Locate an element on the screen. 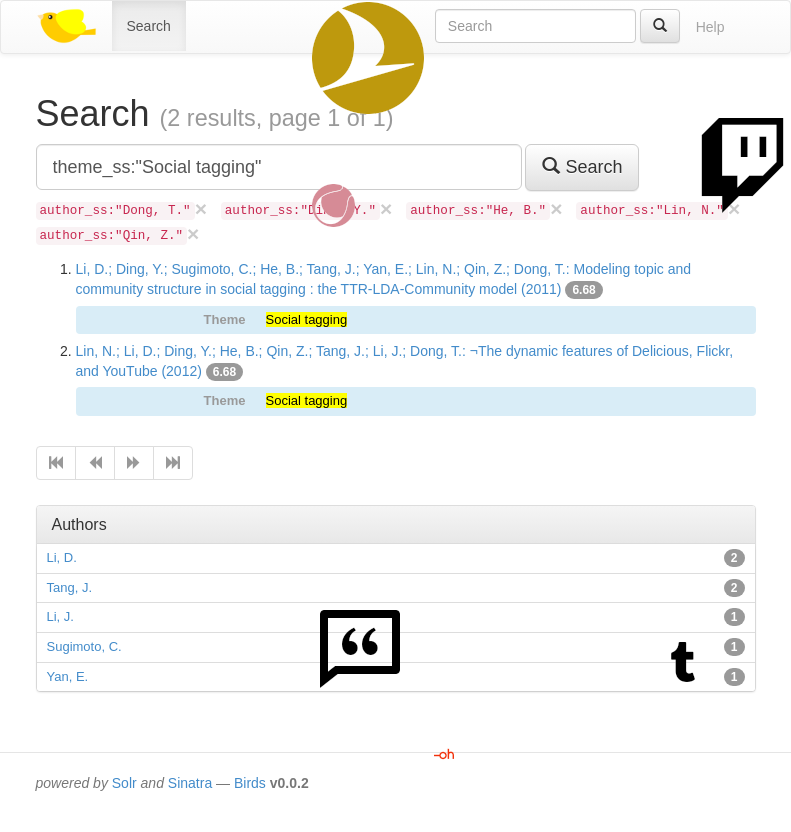 This screenshot has width=791, height=832. view quoted messages or replies is located at coordinates (360, 646).